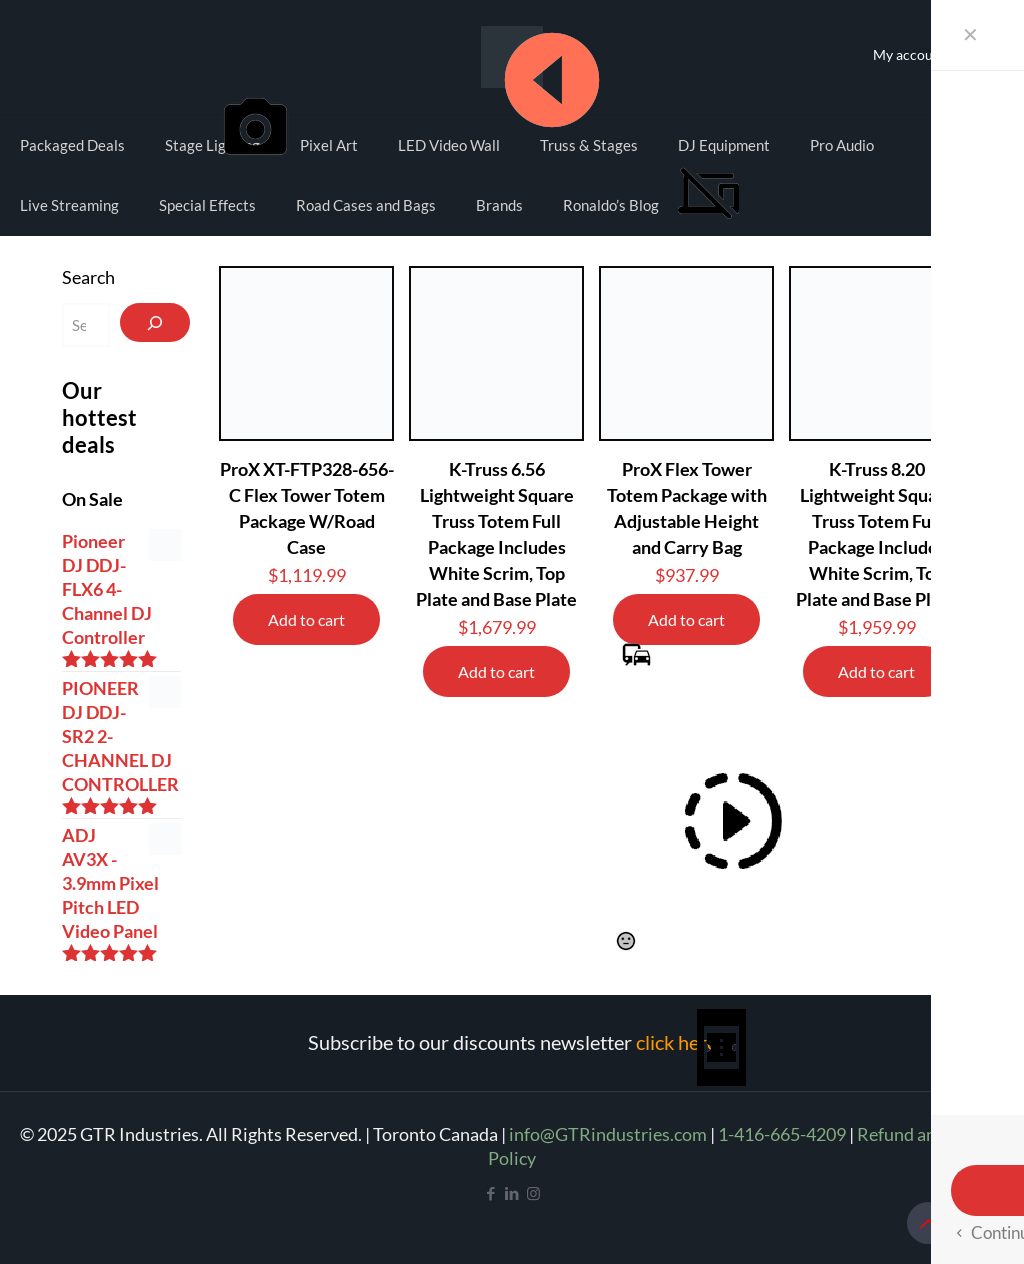  I want to click on book an appointment or reservation online, so click(721, 1047).